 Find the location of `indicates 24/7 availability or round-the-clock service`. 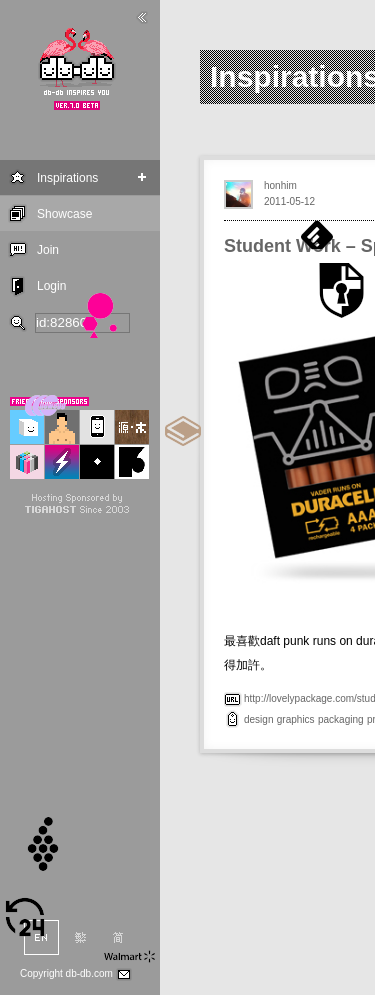

indicates 24/7 availability or round-the-clock service is located at coordinates (25, 917).